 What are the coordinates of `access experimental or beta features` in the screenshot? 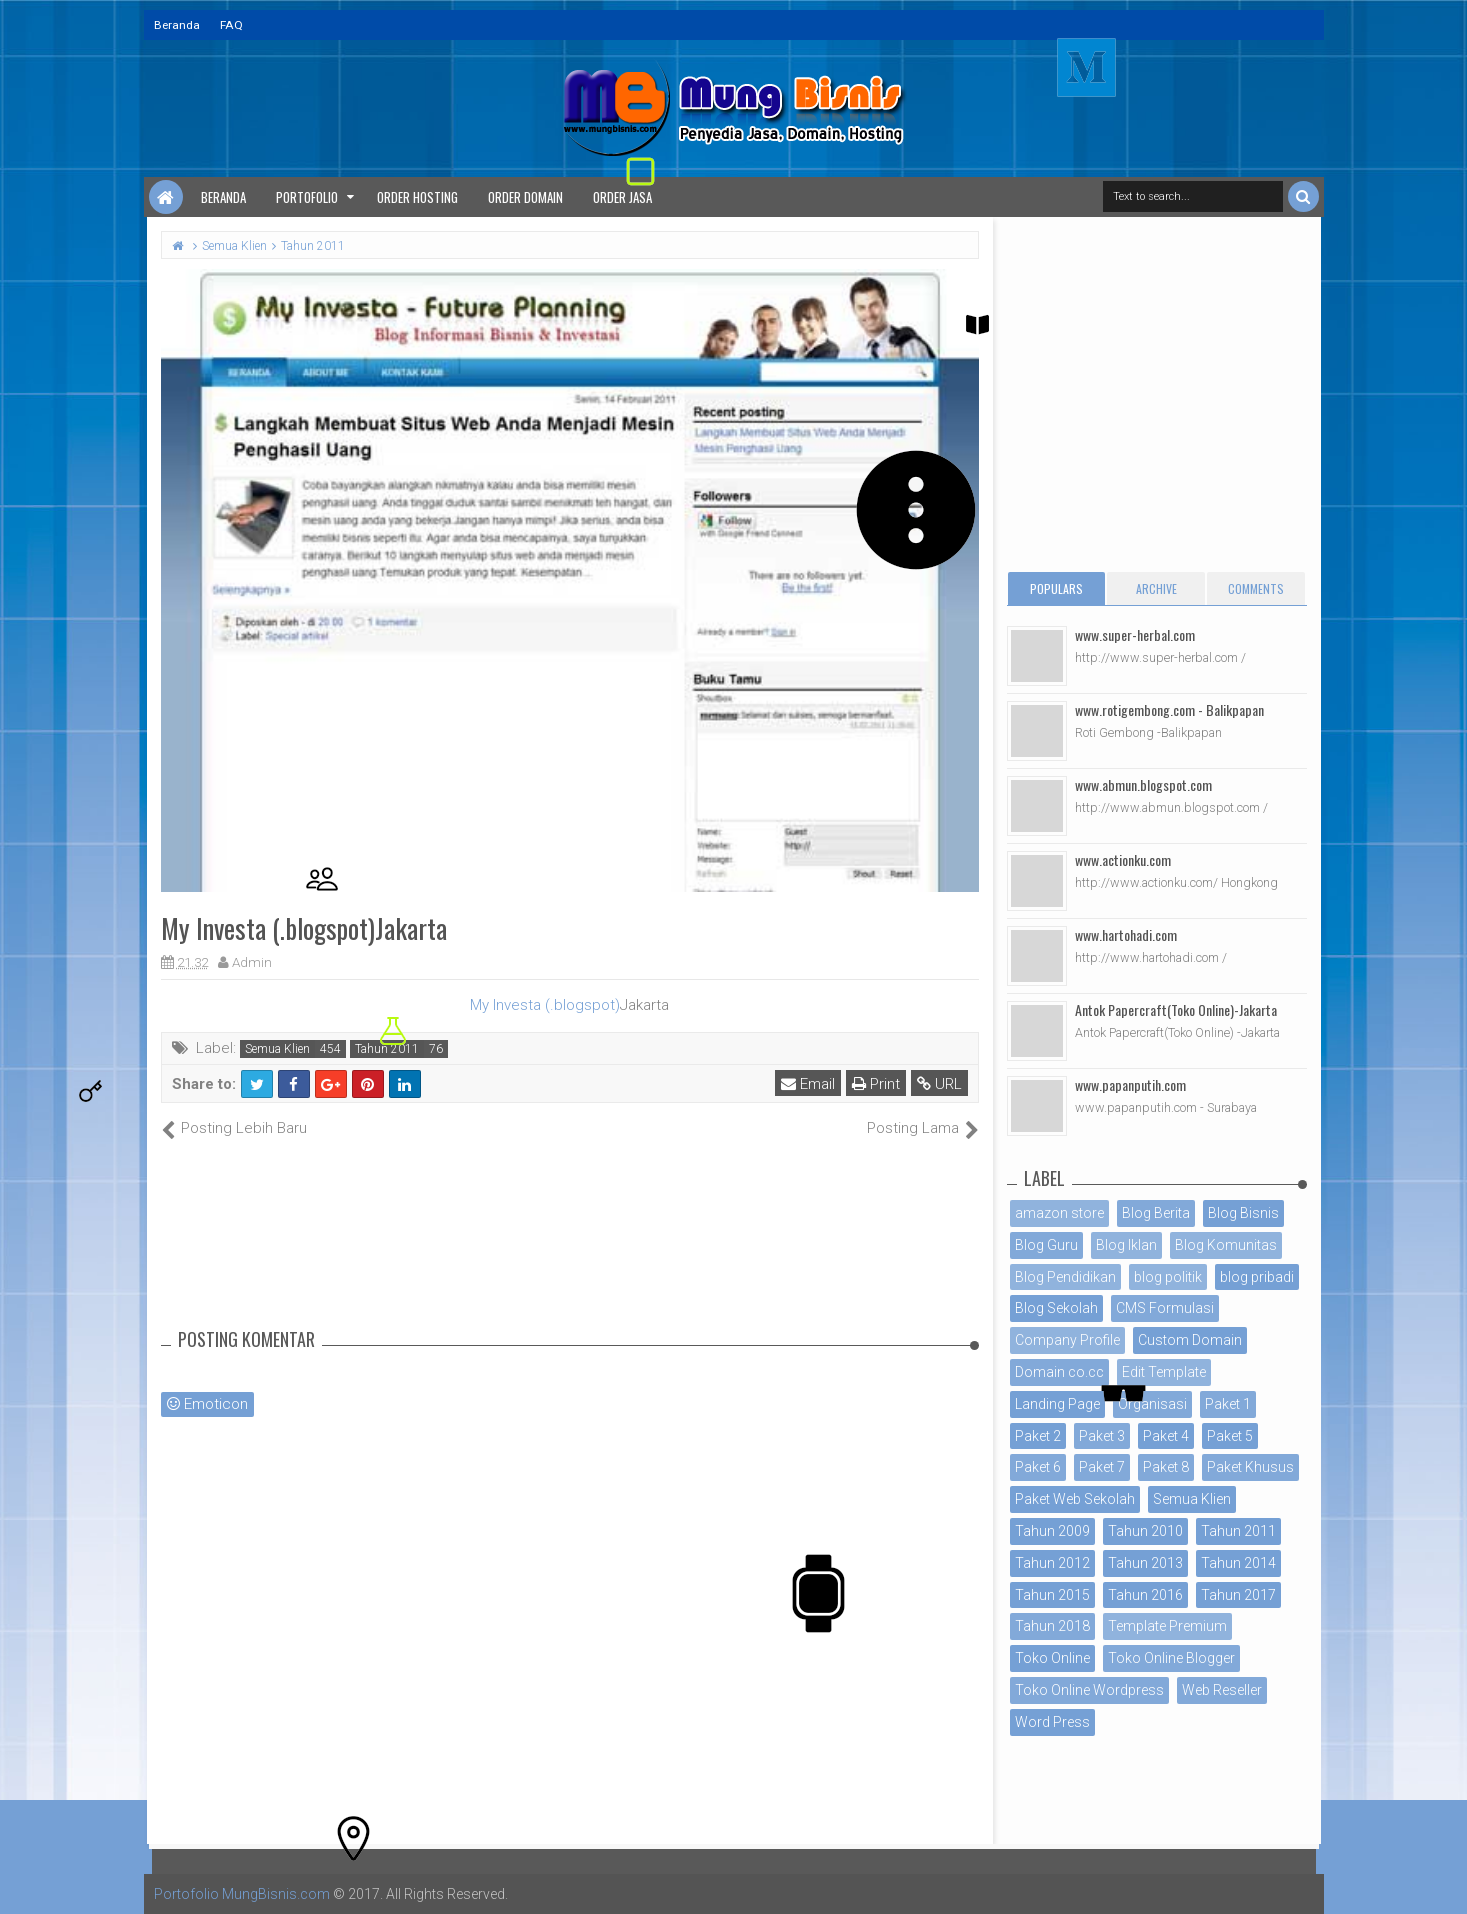 It's located at (393, 1031).